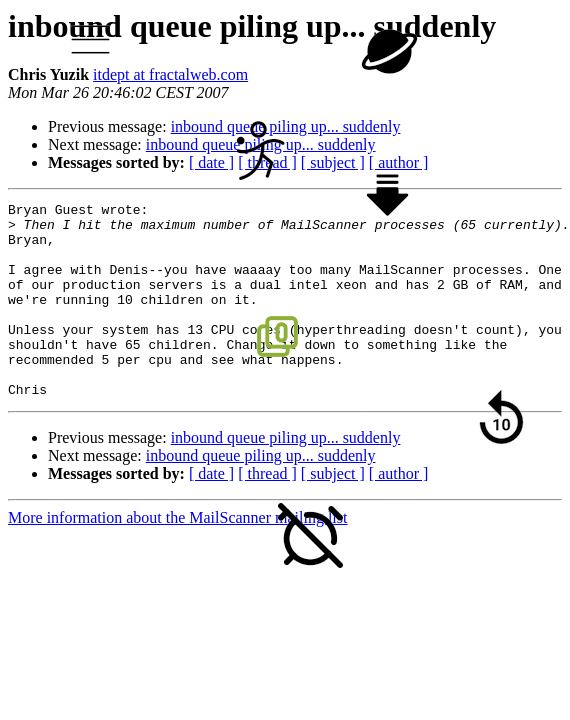  What do you see at coordinates (277, 336) in the screenshot?
I see `indicates zero items in a collection or stack` at bounding box center [277, 336].